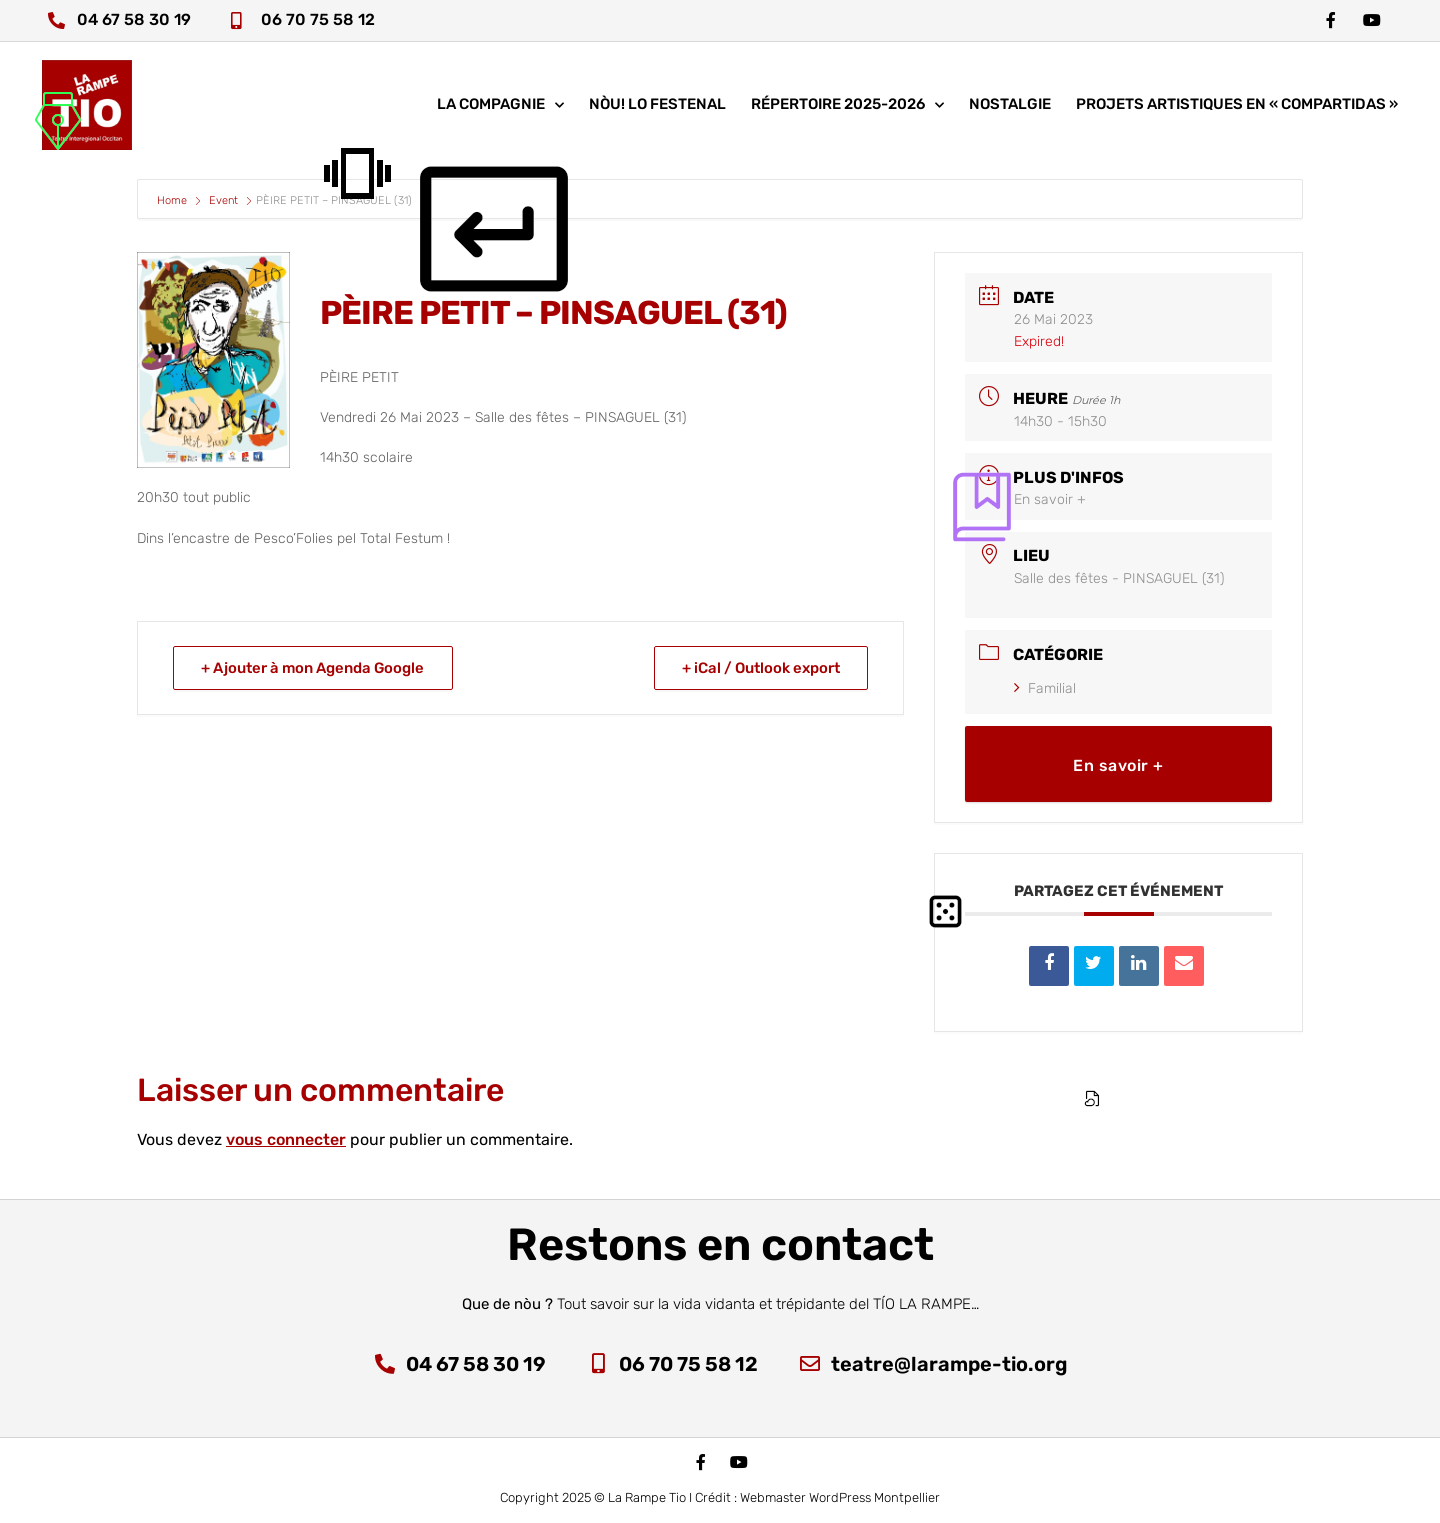 Image resolution: width=1440 pixels, height=1523 pixels. What do you see at coordinates (357, 173) in the screenshot?
I see `enable vibration mode for notifications` at bounding box center [357, 173].